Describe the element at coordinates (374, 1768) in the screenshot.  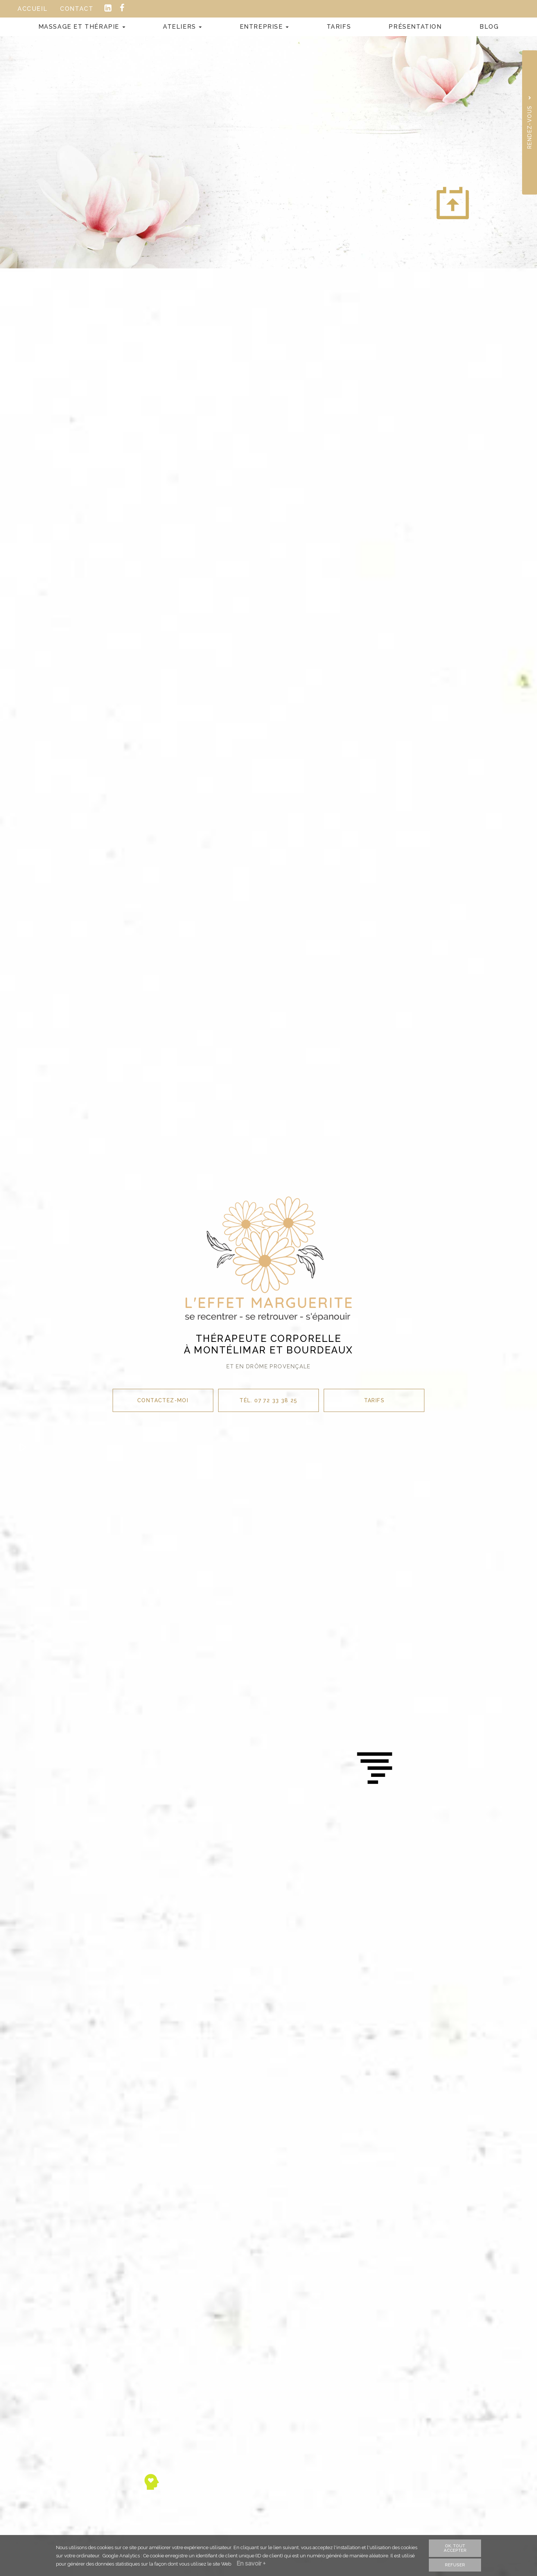
I see `indicates tornado or severe weather warning` at that location.